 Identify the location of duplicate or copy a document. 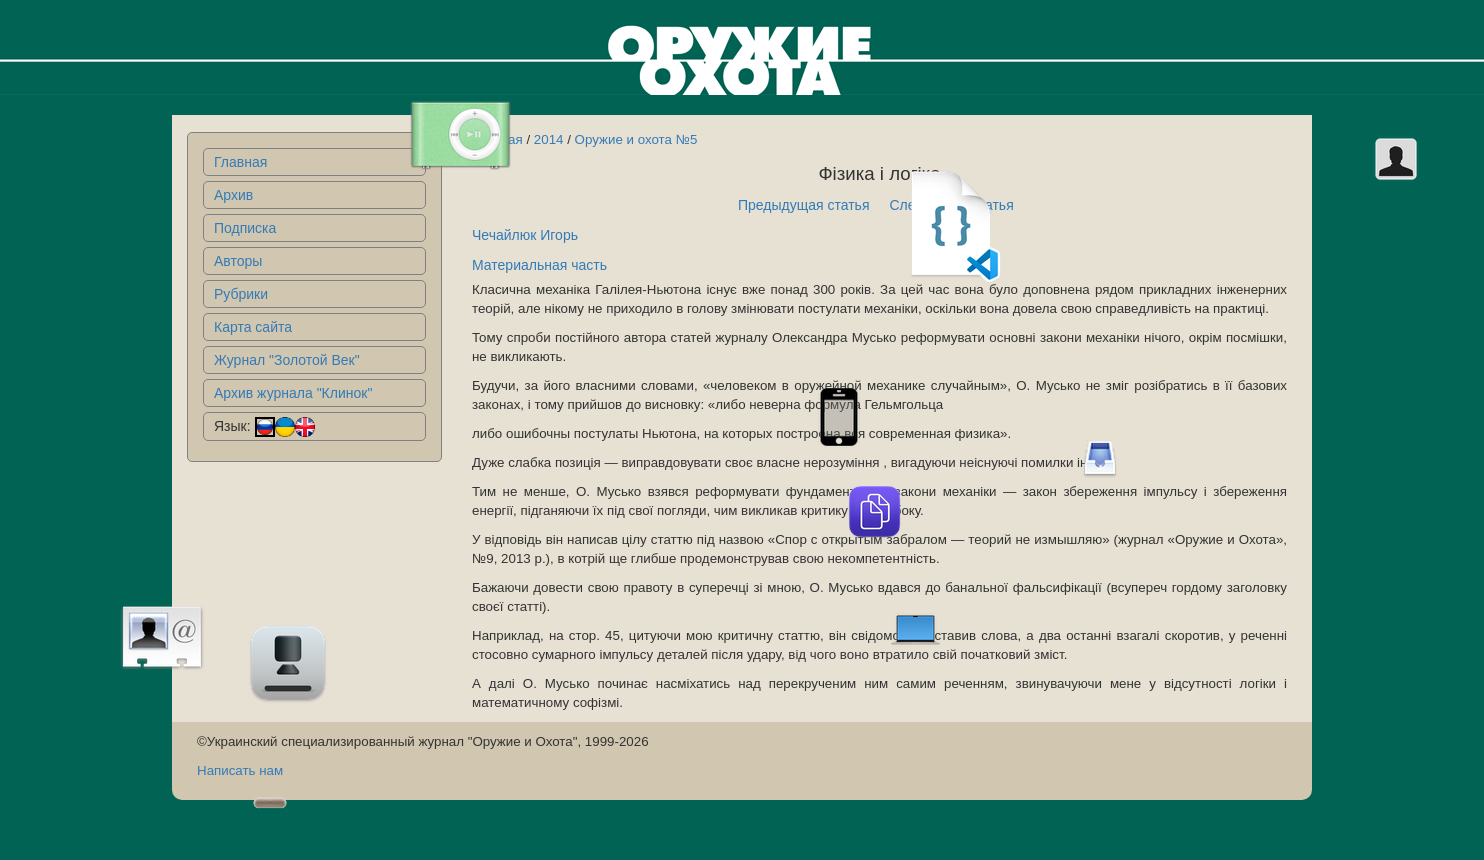
(874, 511).